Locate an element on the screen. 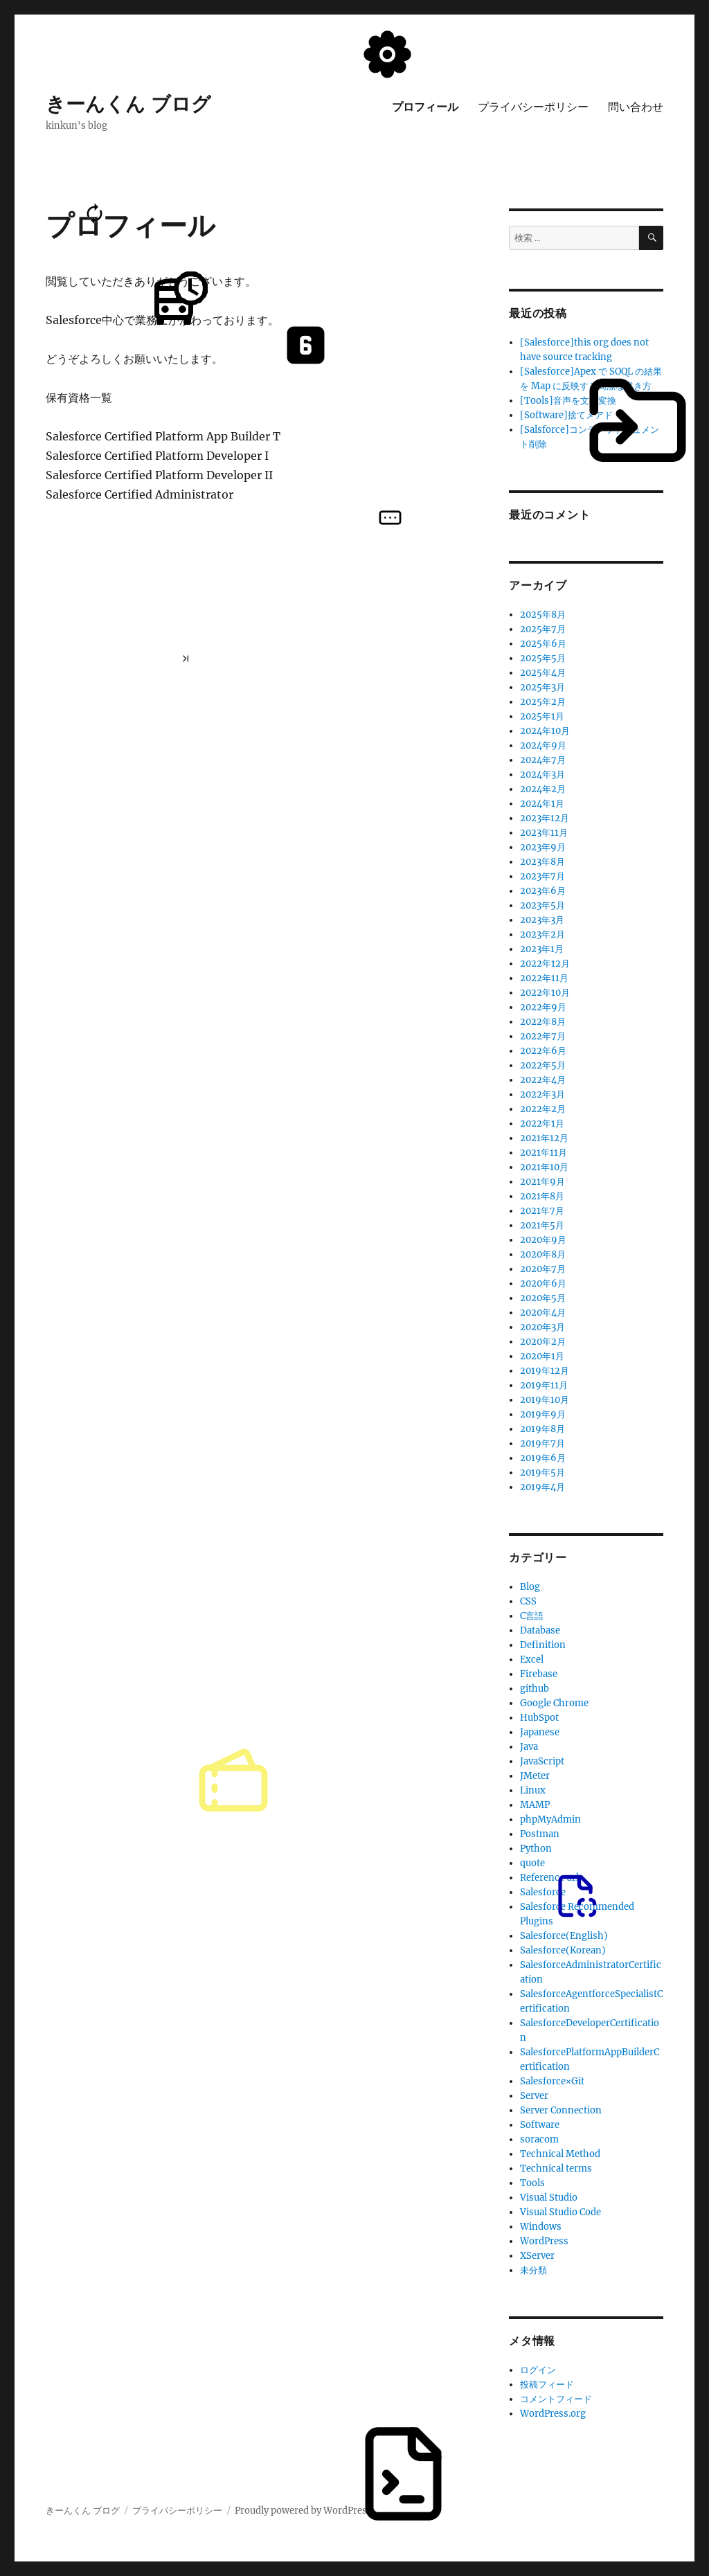 The height and width of the screenshot is (2576, 709). view your tickets is located at coordinates (233, 1780).